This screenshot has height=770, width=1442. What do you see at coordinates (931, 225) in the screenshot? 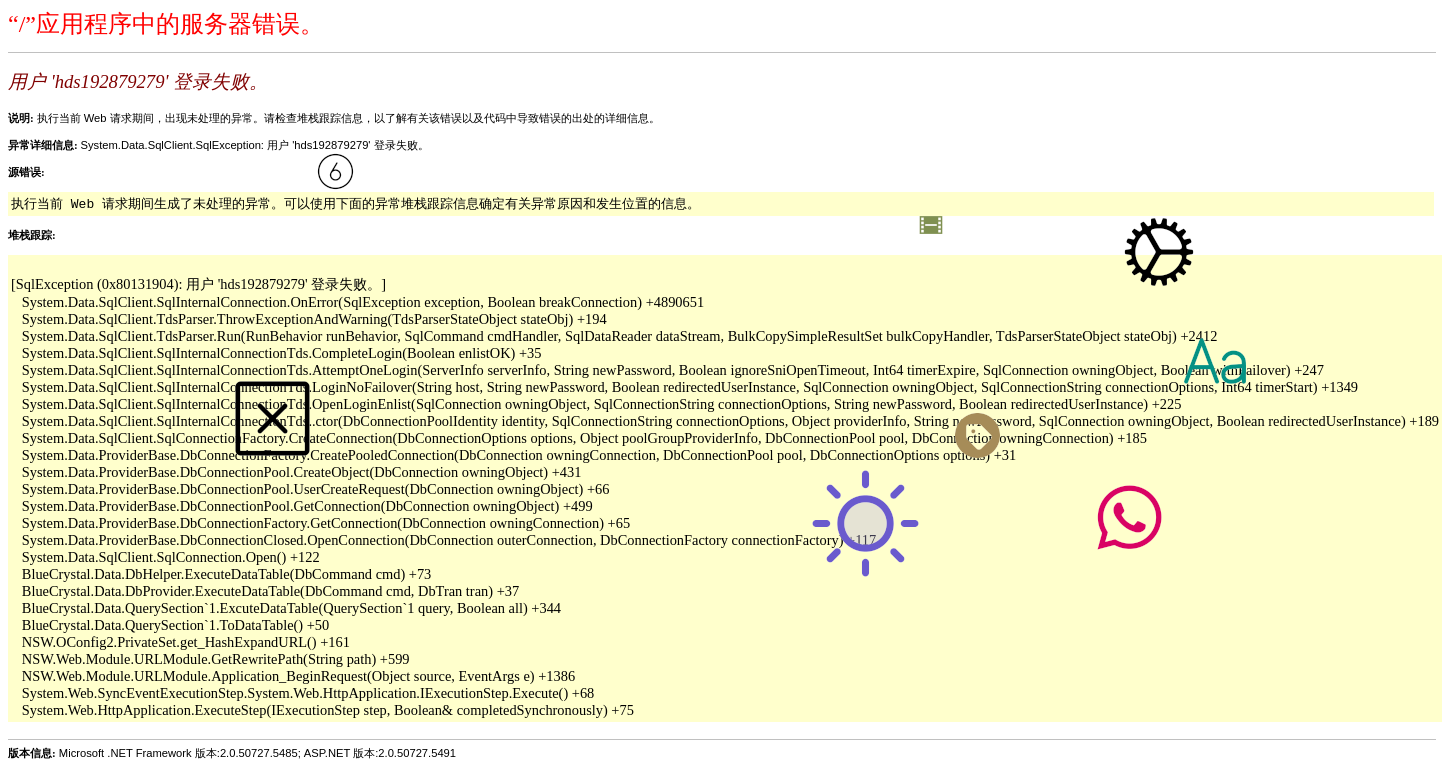
I see `access video or film content` at bounding box center [931, 225].